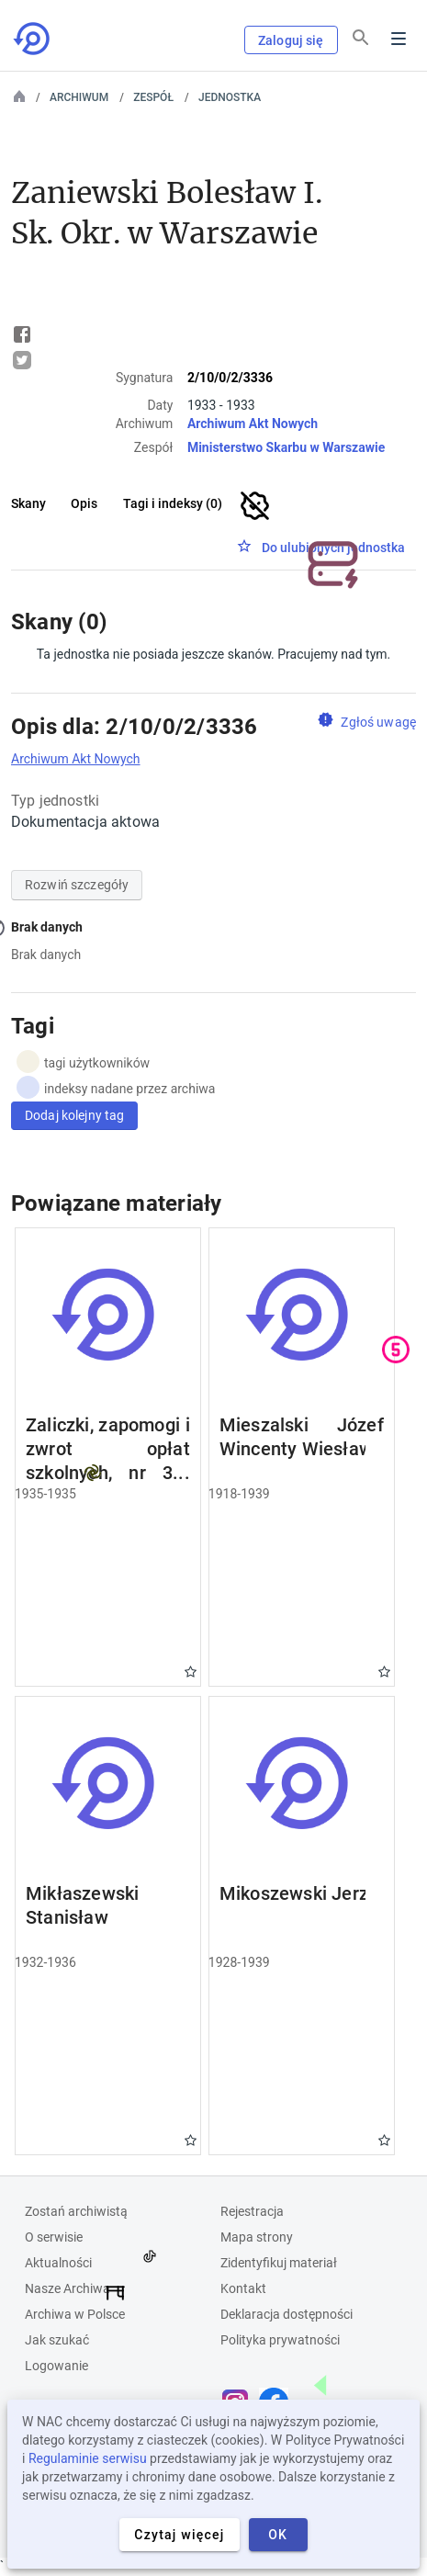 Image resolution: width=427 pixels, height=2576 pixels. Describe the element at coordinates (254, 505) in the screenshot. I see `discount or promotion unavailable` at that location.